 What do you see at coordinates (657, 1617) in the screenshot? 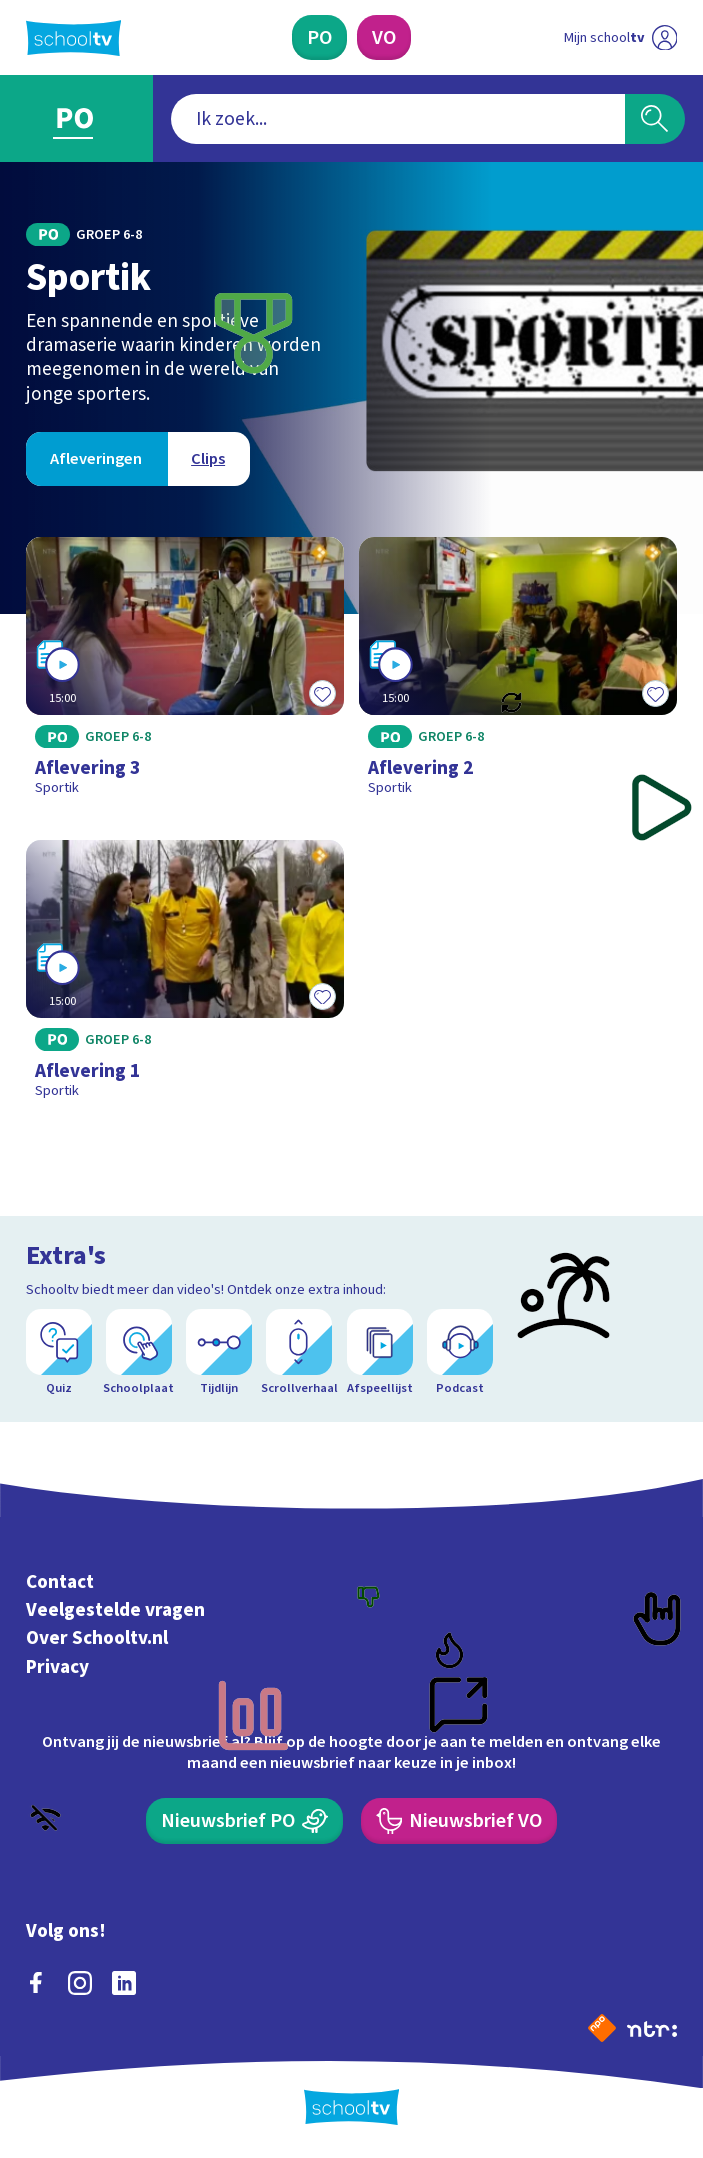
I see `express love or appreciation` at bounding box center [657, 1617].